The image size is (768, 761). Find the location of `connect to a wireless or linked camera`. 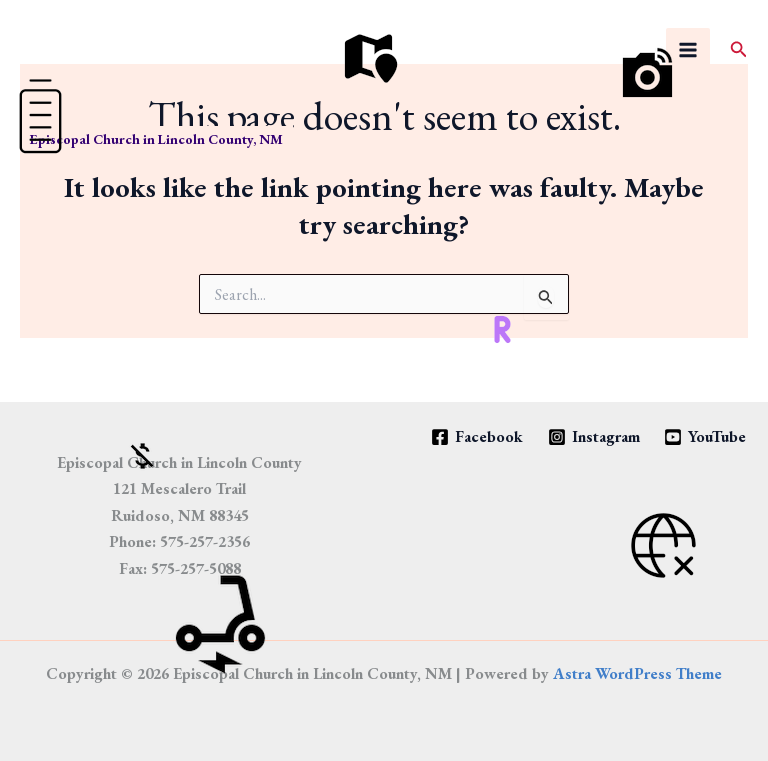

connect to a wireless or linked camera is located at coordinates (647, 72).